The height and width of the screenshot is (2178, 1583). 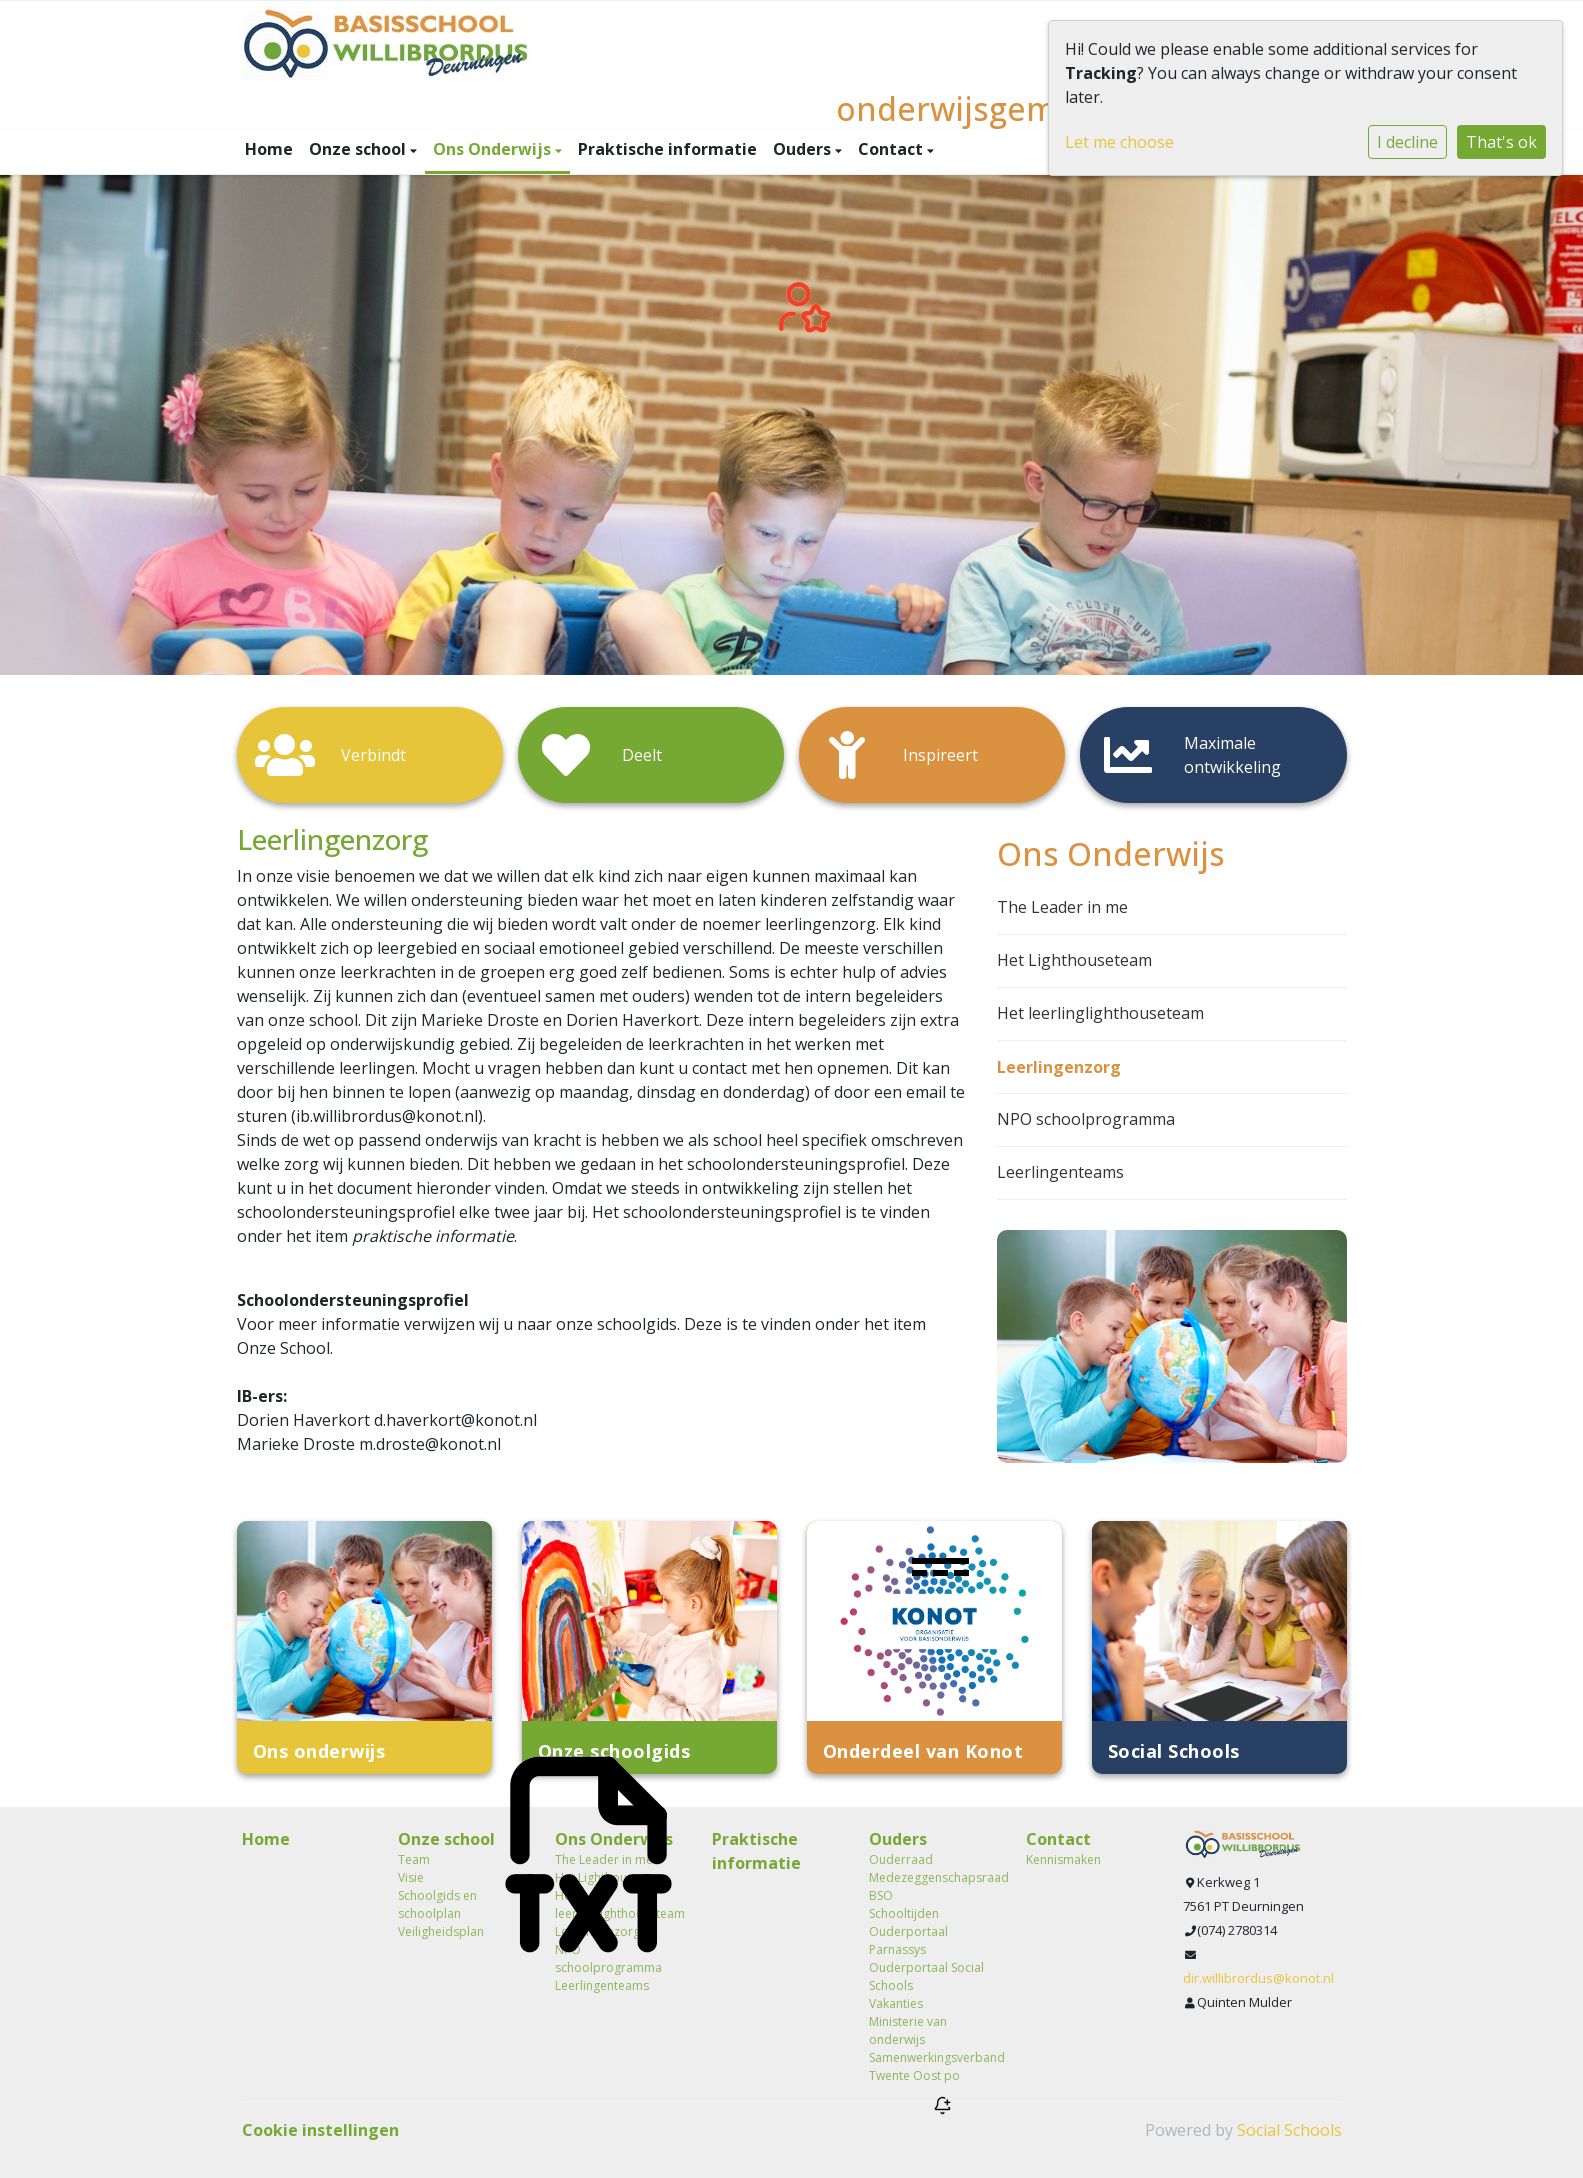 I want to click on hardware power input or connector port, so click(x=942, y=1567).